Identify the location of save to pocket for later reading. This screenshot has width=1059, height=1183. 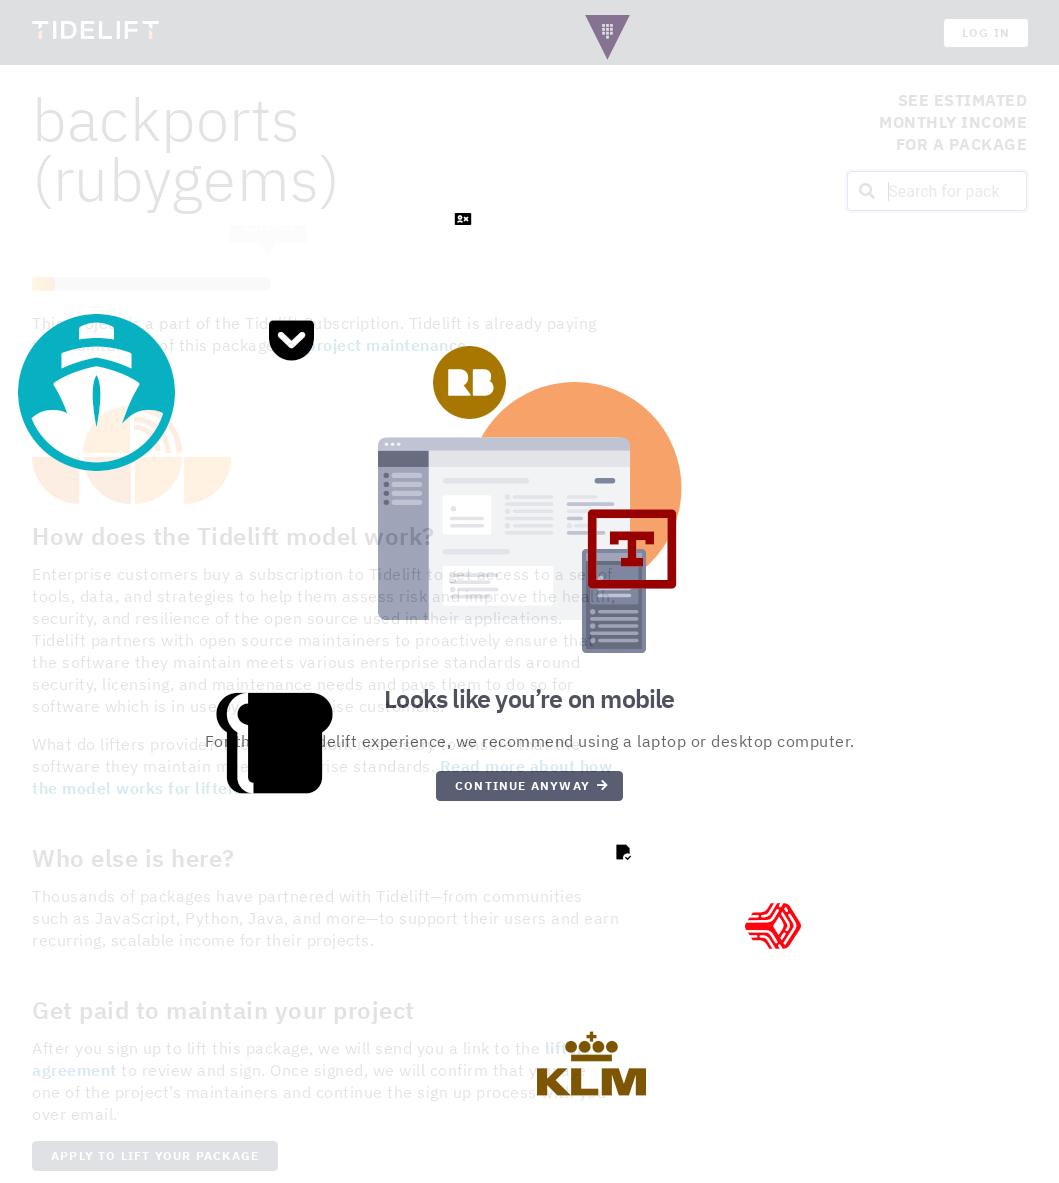
(291, 340).